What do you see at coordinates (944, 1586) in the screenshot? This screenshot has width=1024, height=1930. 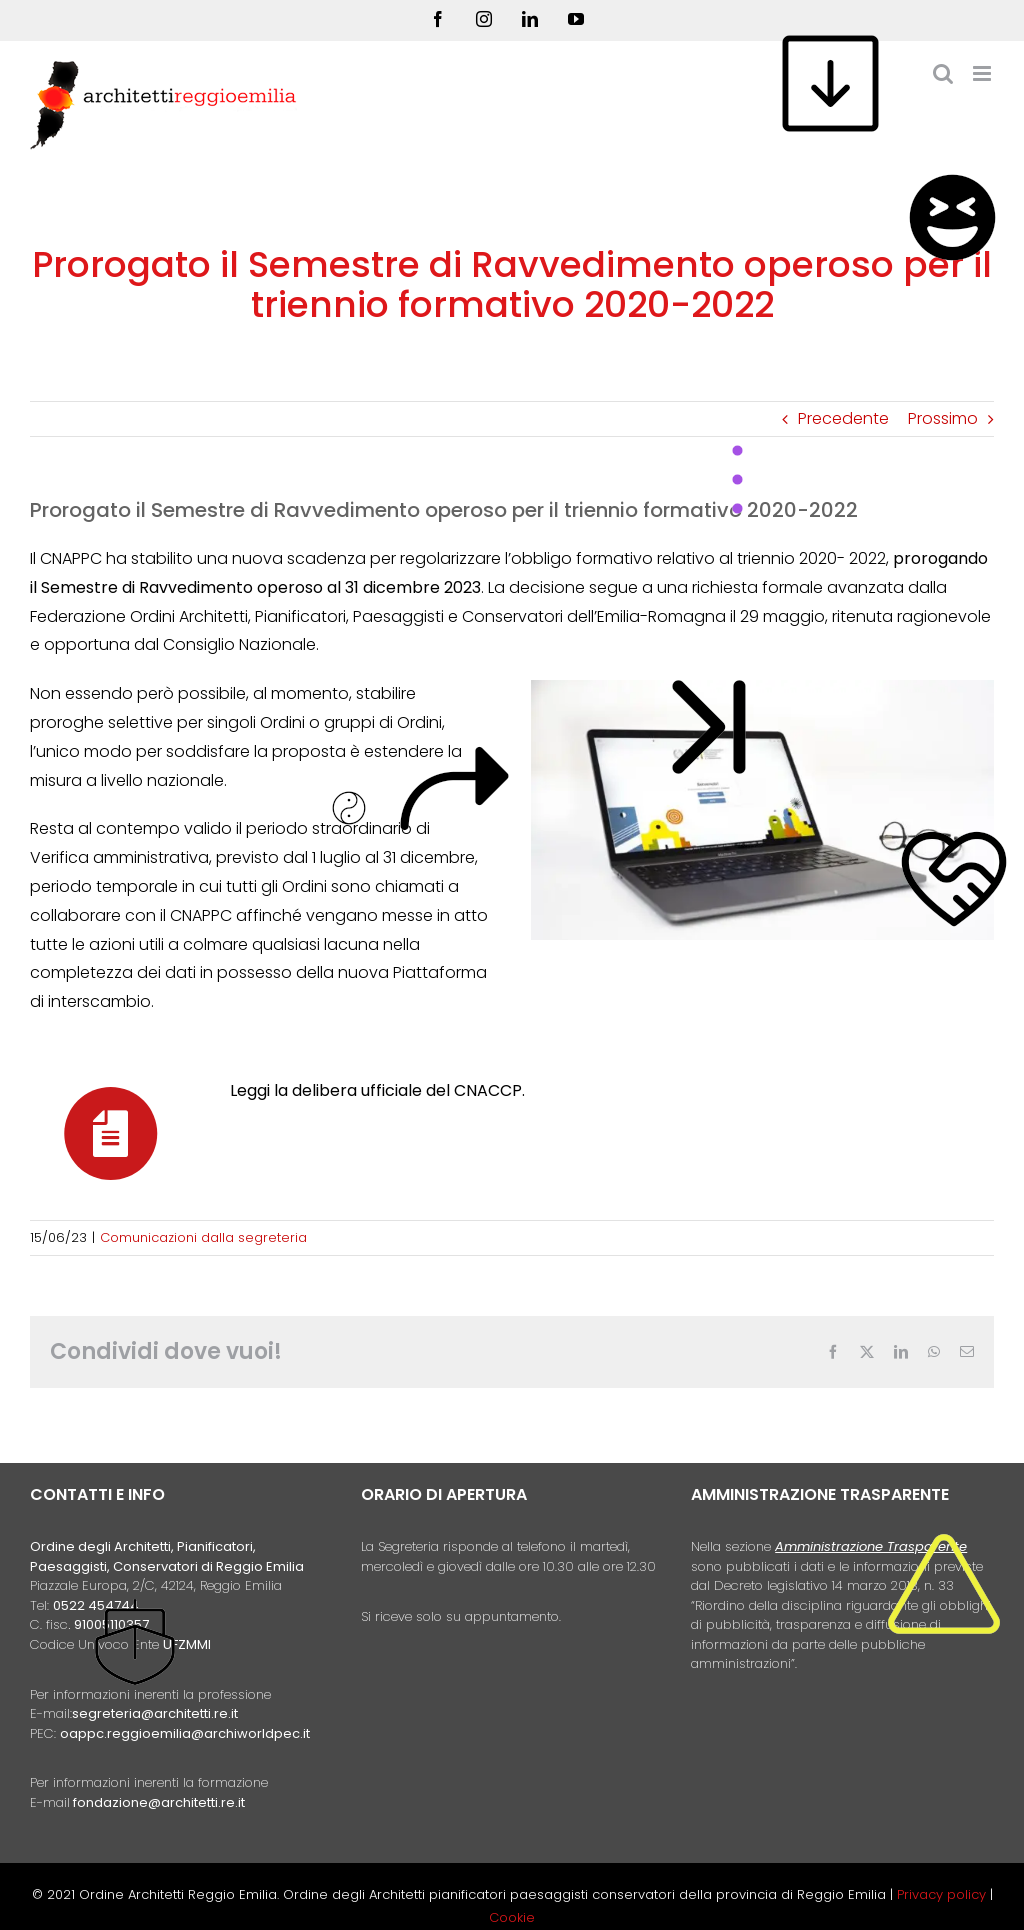 I see `indicates a warning or caution state` at bounding box center [944, 1586].